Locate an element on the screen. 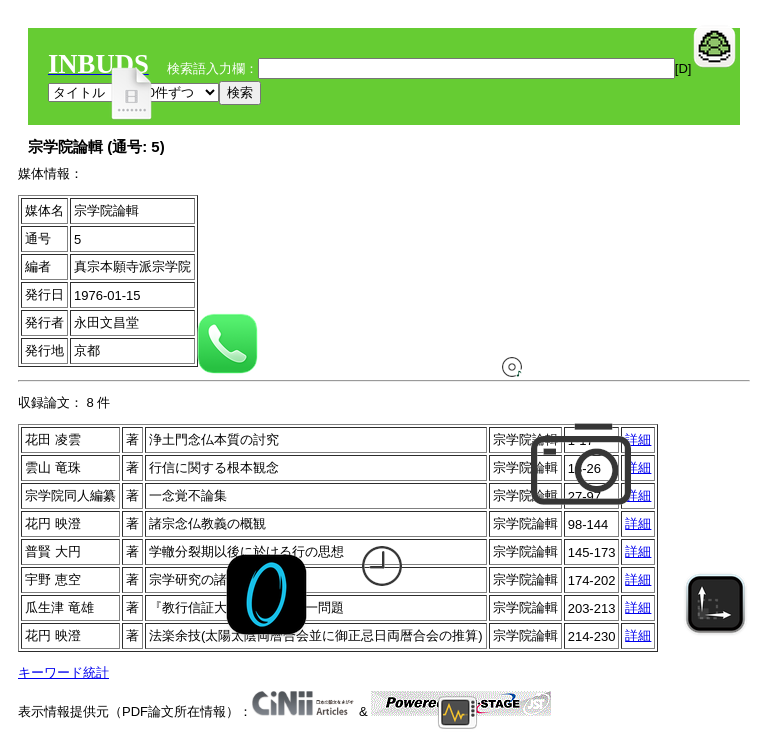  open turtl secure note-taking app is located at coordinates (714, 46).